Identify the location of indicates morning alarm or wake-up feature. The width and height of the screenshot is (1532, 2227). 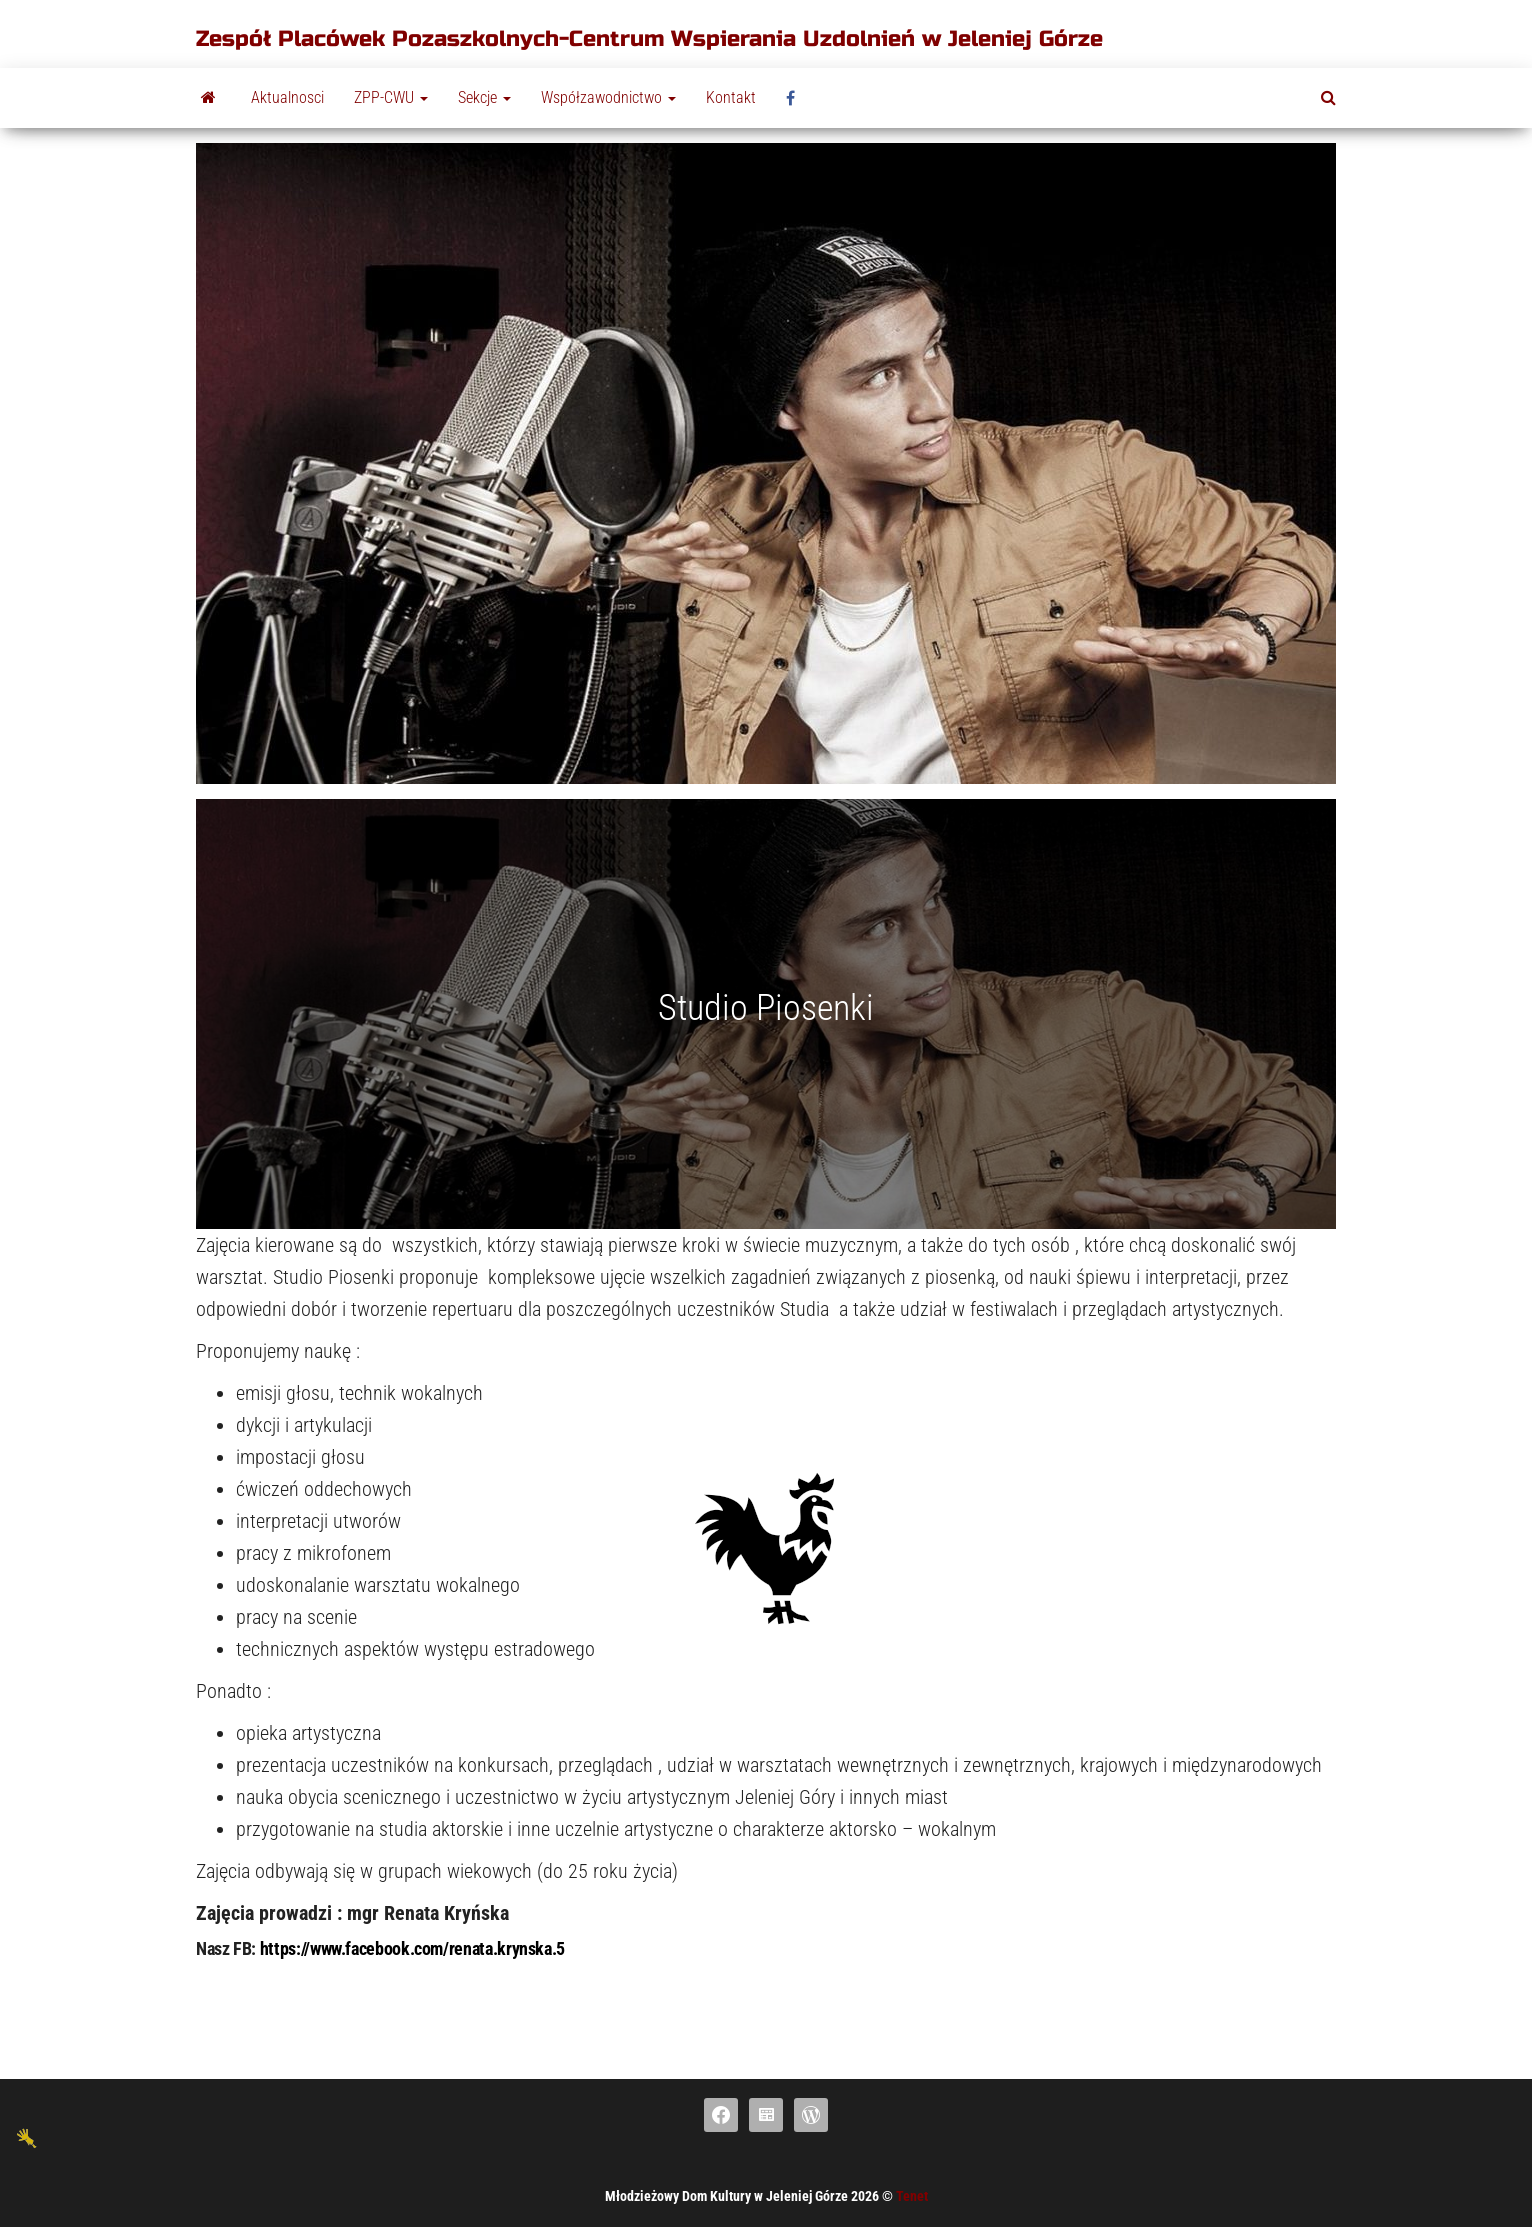
(764, 1548).